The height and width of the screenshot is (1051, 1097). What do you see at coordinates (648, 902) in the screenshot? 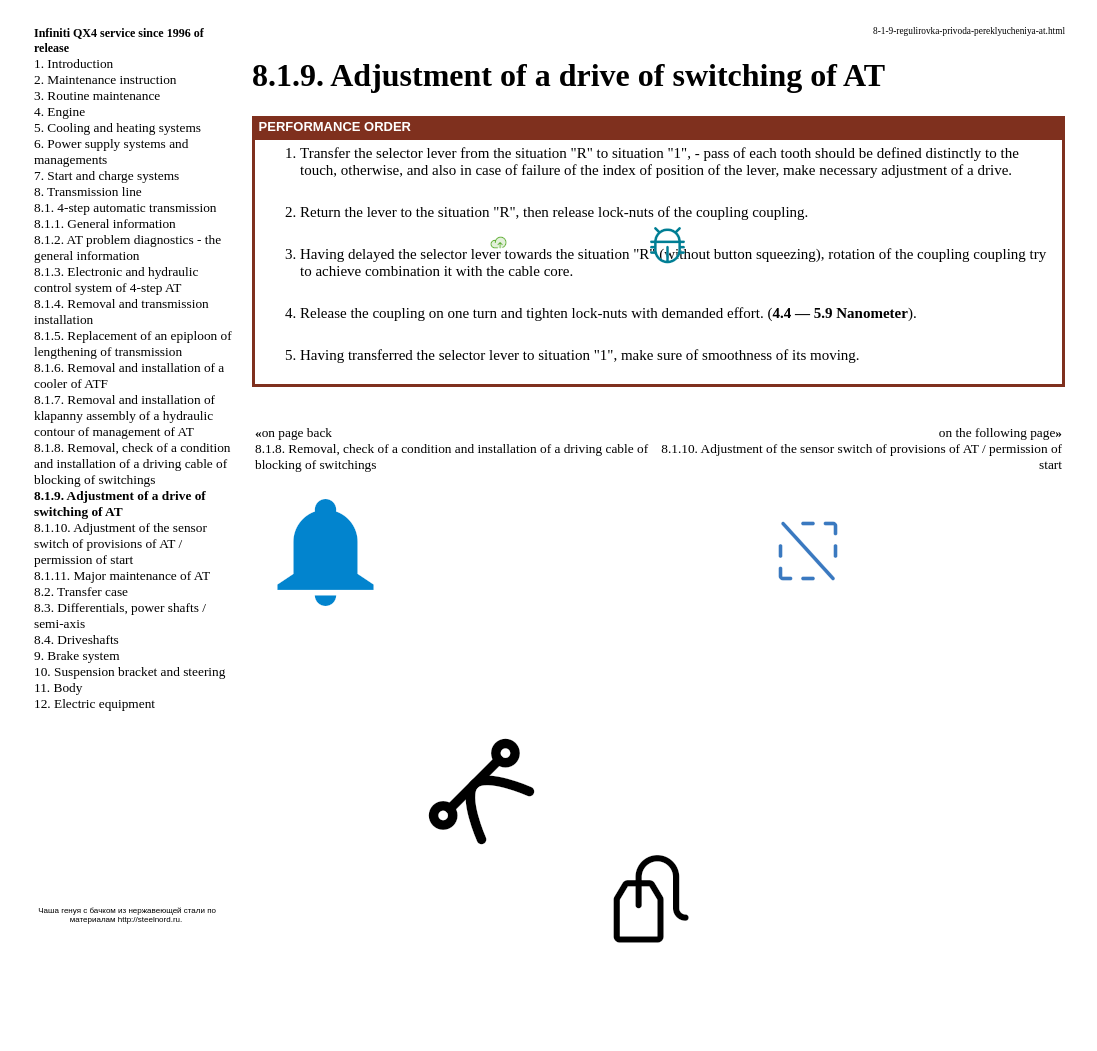
I see `select tea or hot beverage option` at bounding box center [648, 902].